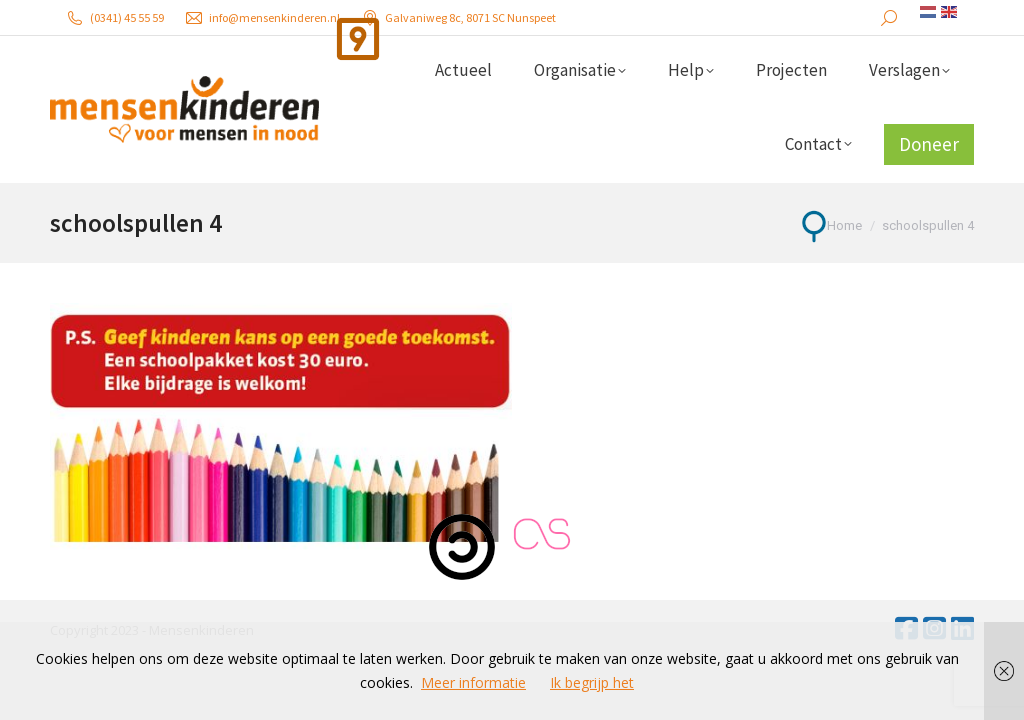  What do you see at coordinates (814, 226) in the screenshot?
I see `select neuter or non-binary gender option` at bounding box center [814, 226].